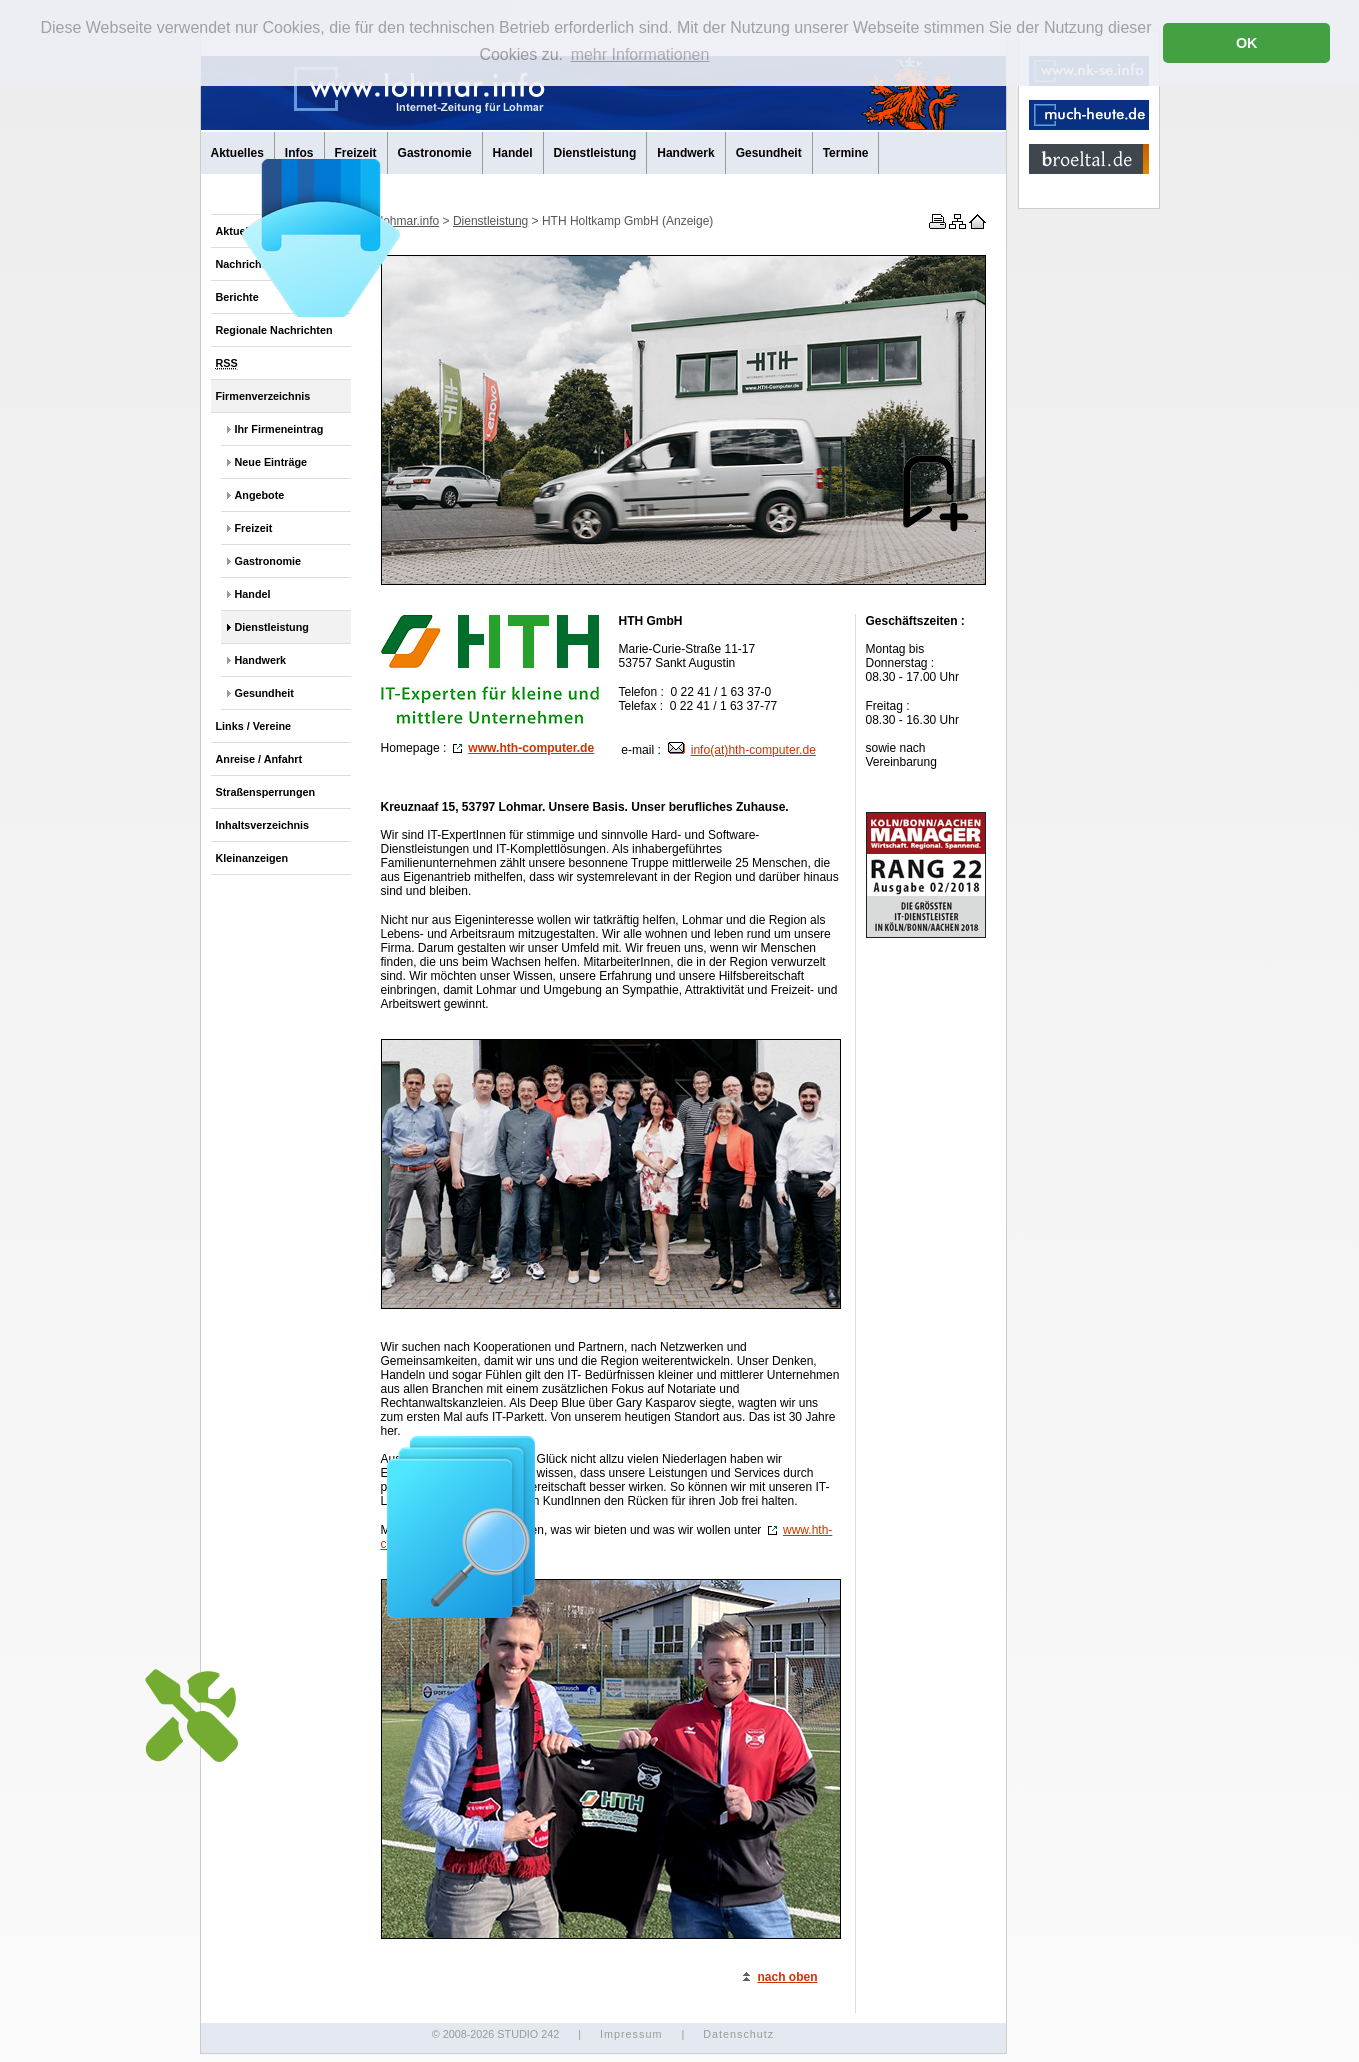 This screenshot has height=2062, width=1359. I want to click on open the warehouse app for managing software packages, so click(321, 238).